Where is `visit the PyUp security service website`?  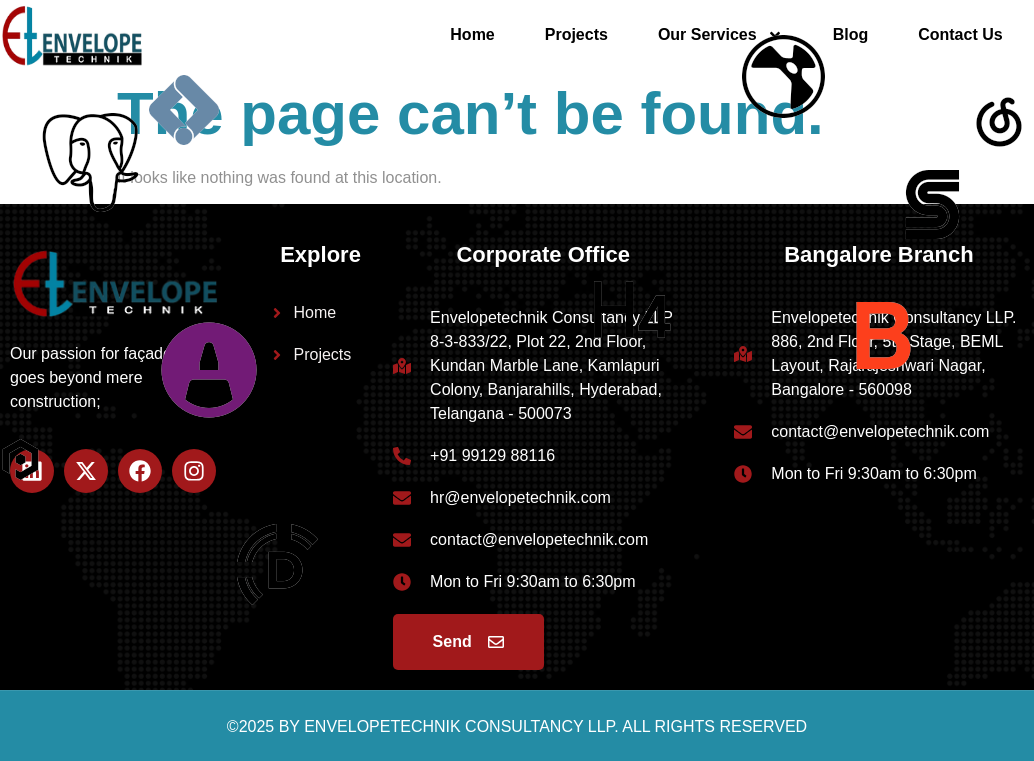
visit the PyUp security service website is located at coordinates (20, 459).